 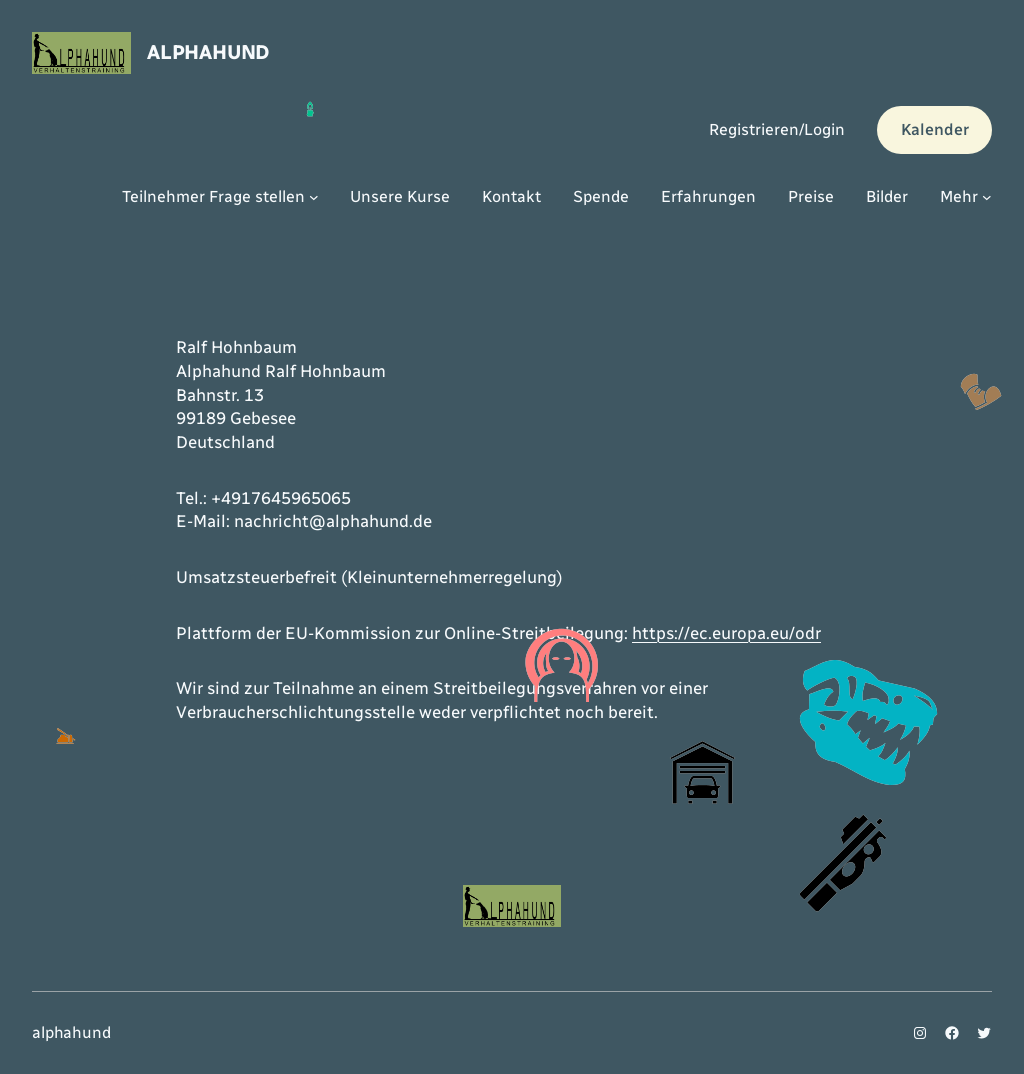 I want to click on access dinosaur or paleontology content, so click(x=868, y=722).